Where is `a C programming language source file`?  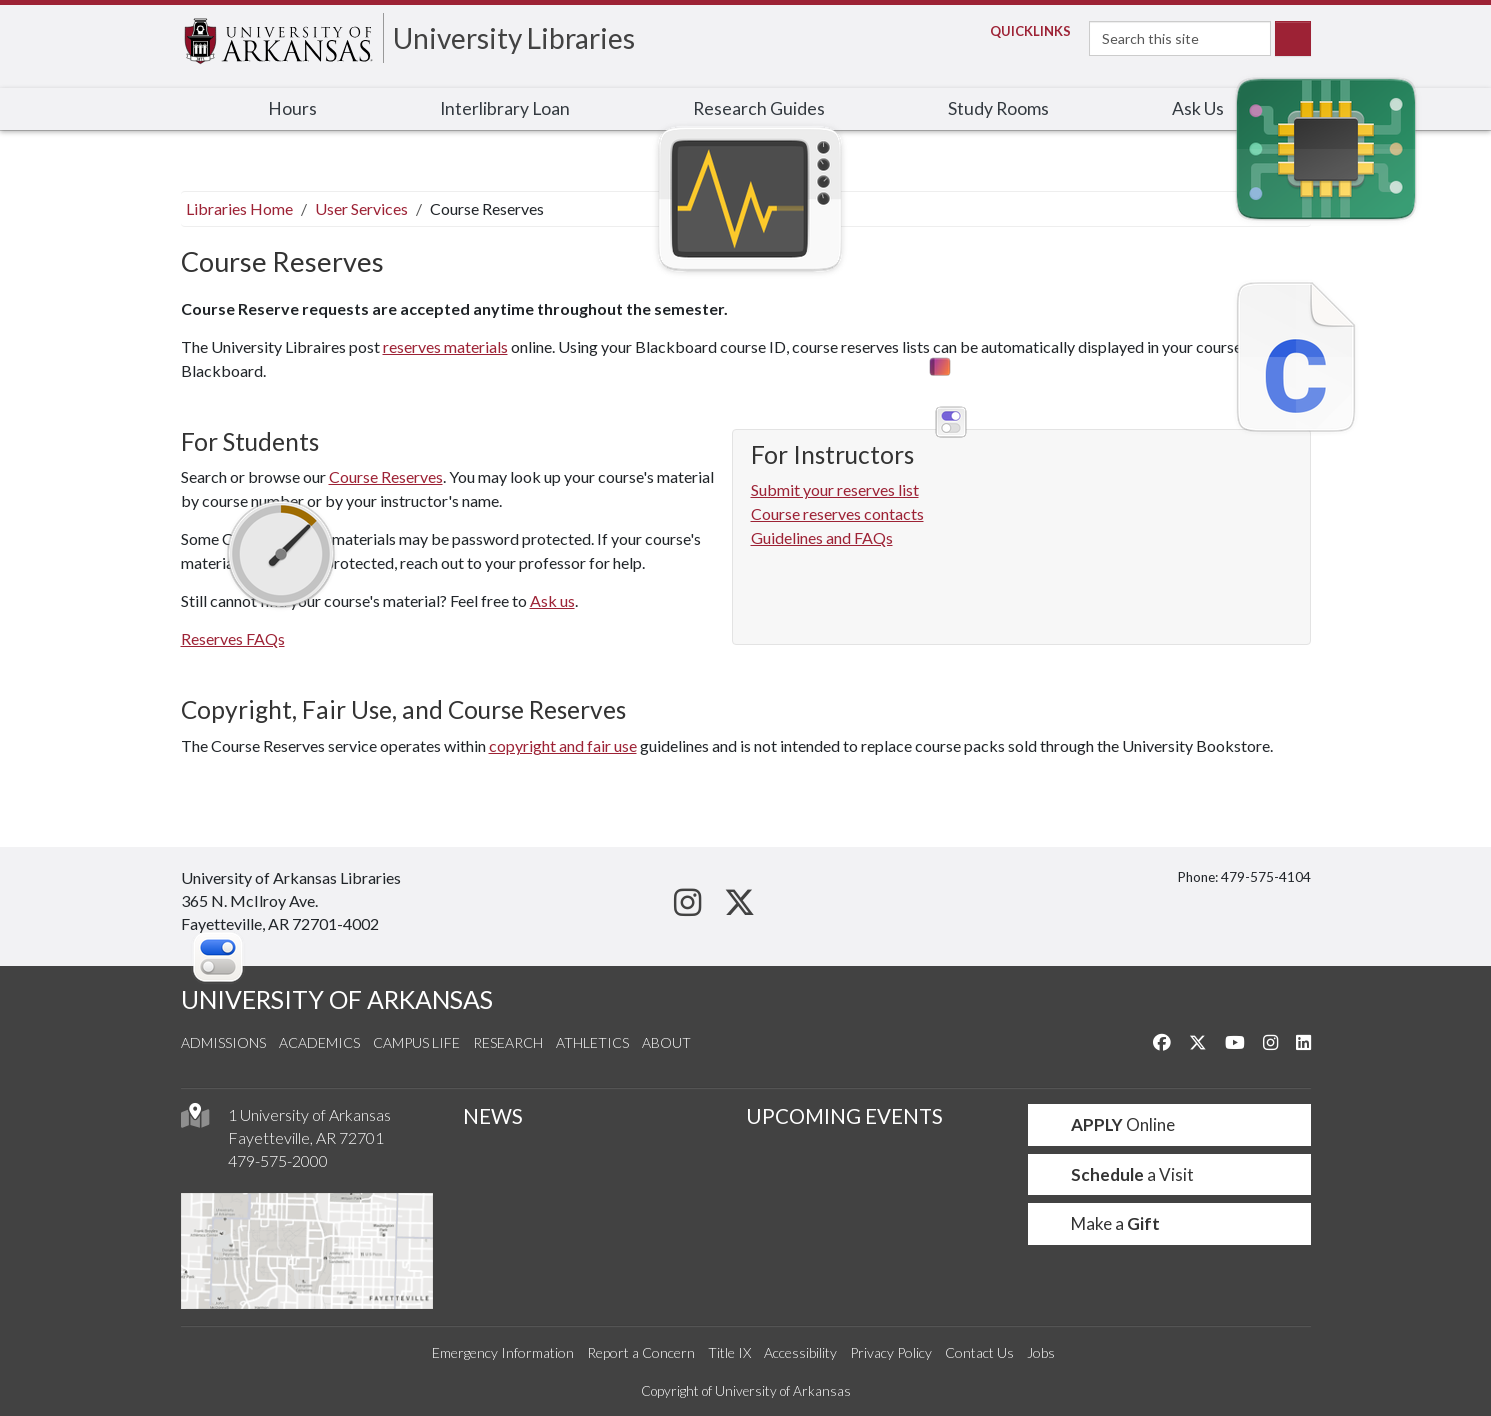 a C programming language source file is located at coordinates (1296, 357).